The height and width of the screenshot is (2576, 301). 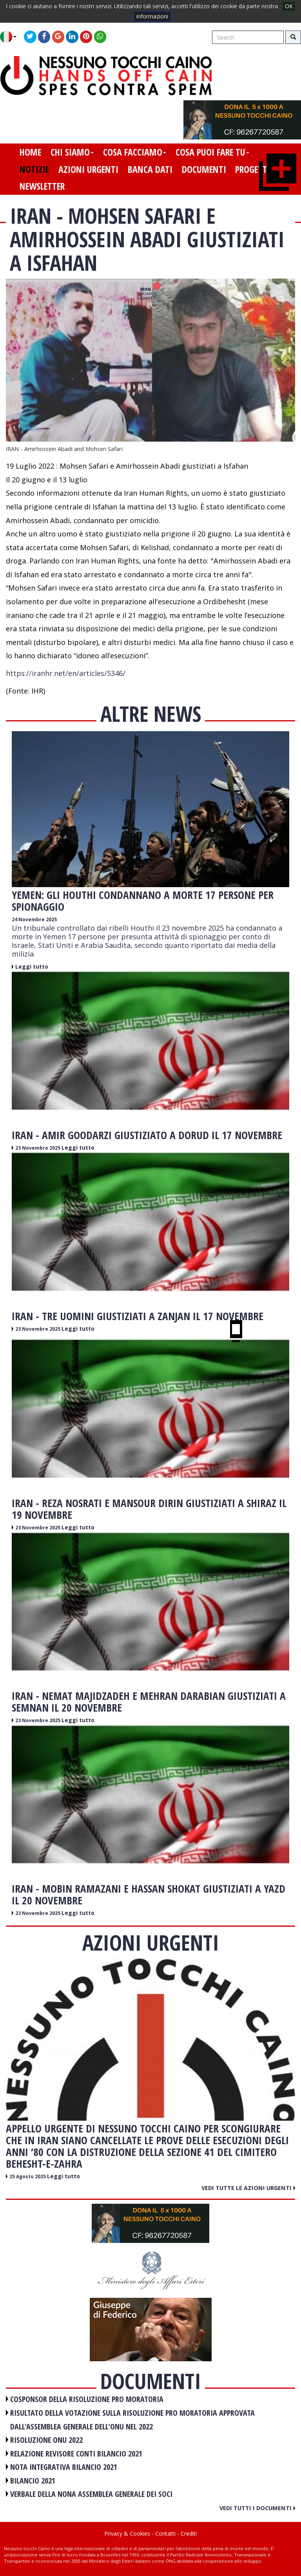 What do you see at coordinates (277, 172) in the screenshot?
I see `add item to your library` at bounding box center [277, 172].